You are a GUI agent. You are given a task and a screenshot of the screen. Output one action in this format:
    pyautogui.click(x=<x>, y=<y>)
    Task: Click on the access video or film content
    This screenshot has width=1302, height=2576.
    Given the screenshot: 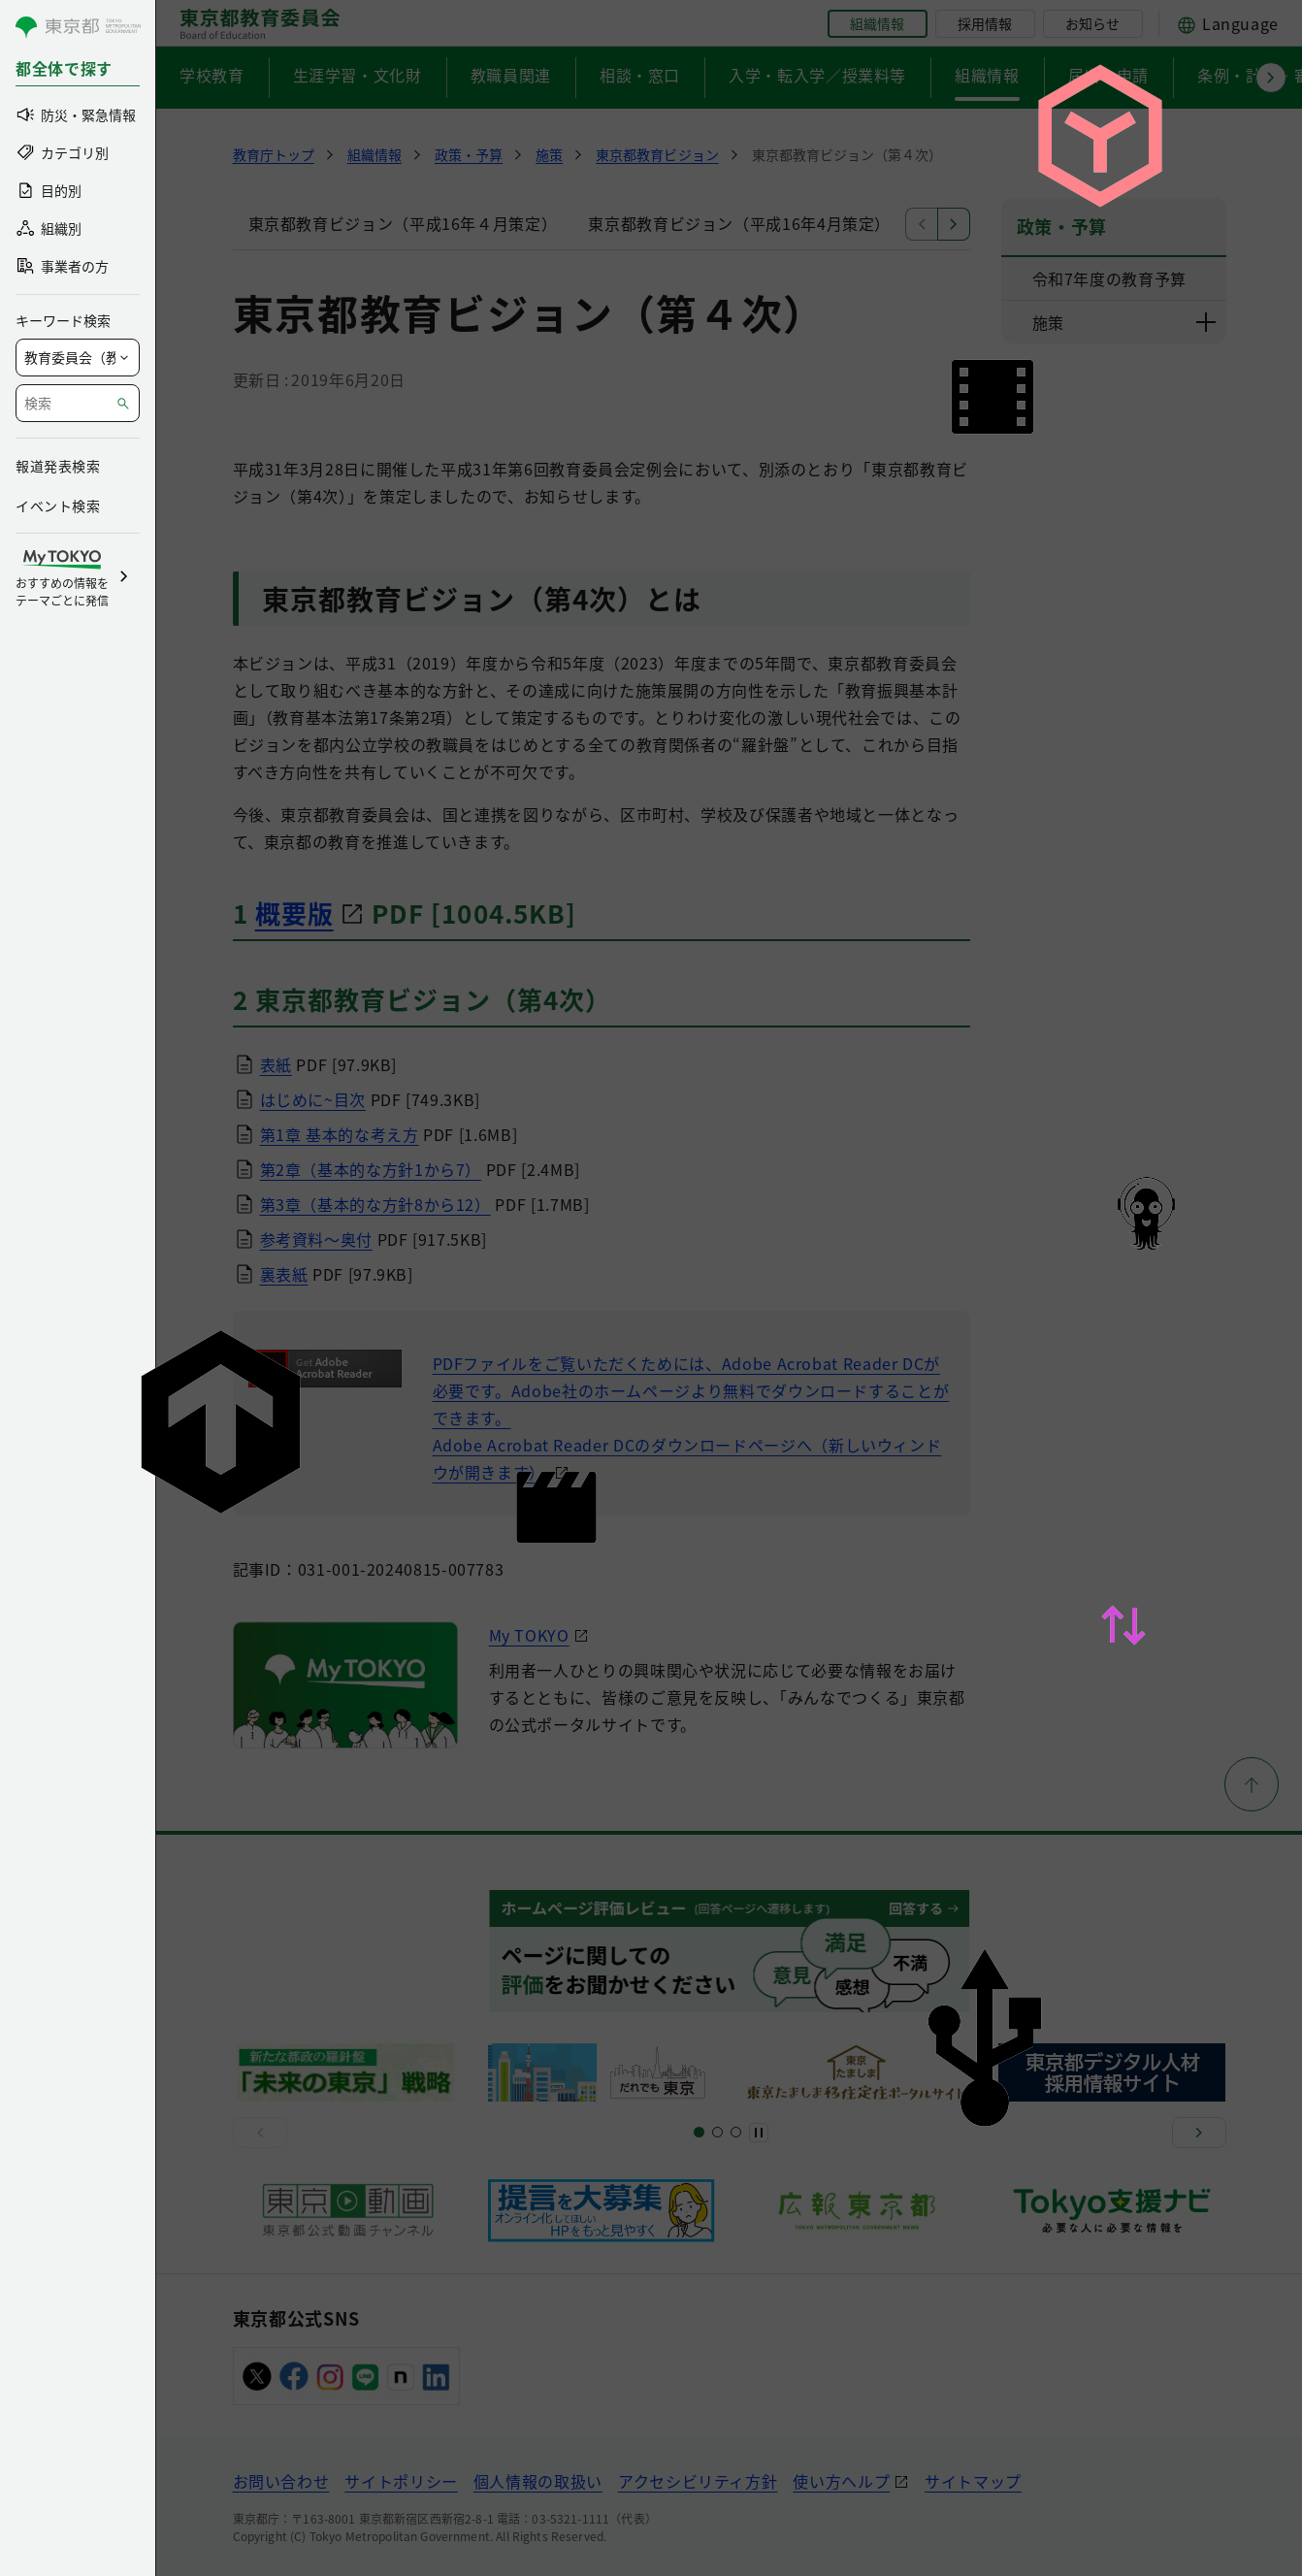 What is the action you would take?
    pyautogui.click(x=993, y=397)
    